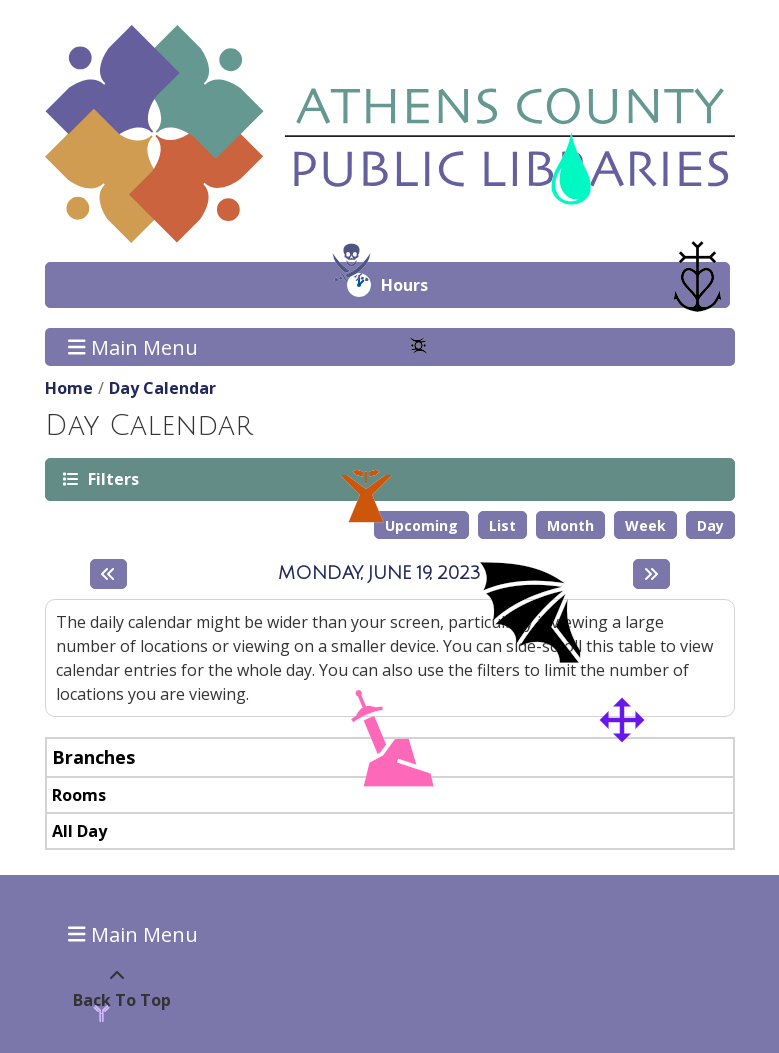  I want to click on abstract game icon or badge element, so click(418, 345).